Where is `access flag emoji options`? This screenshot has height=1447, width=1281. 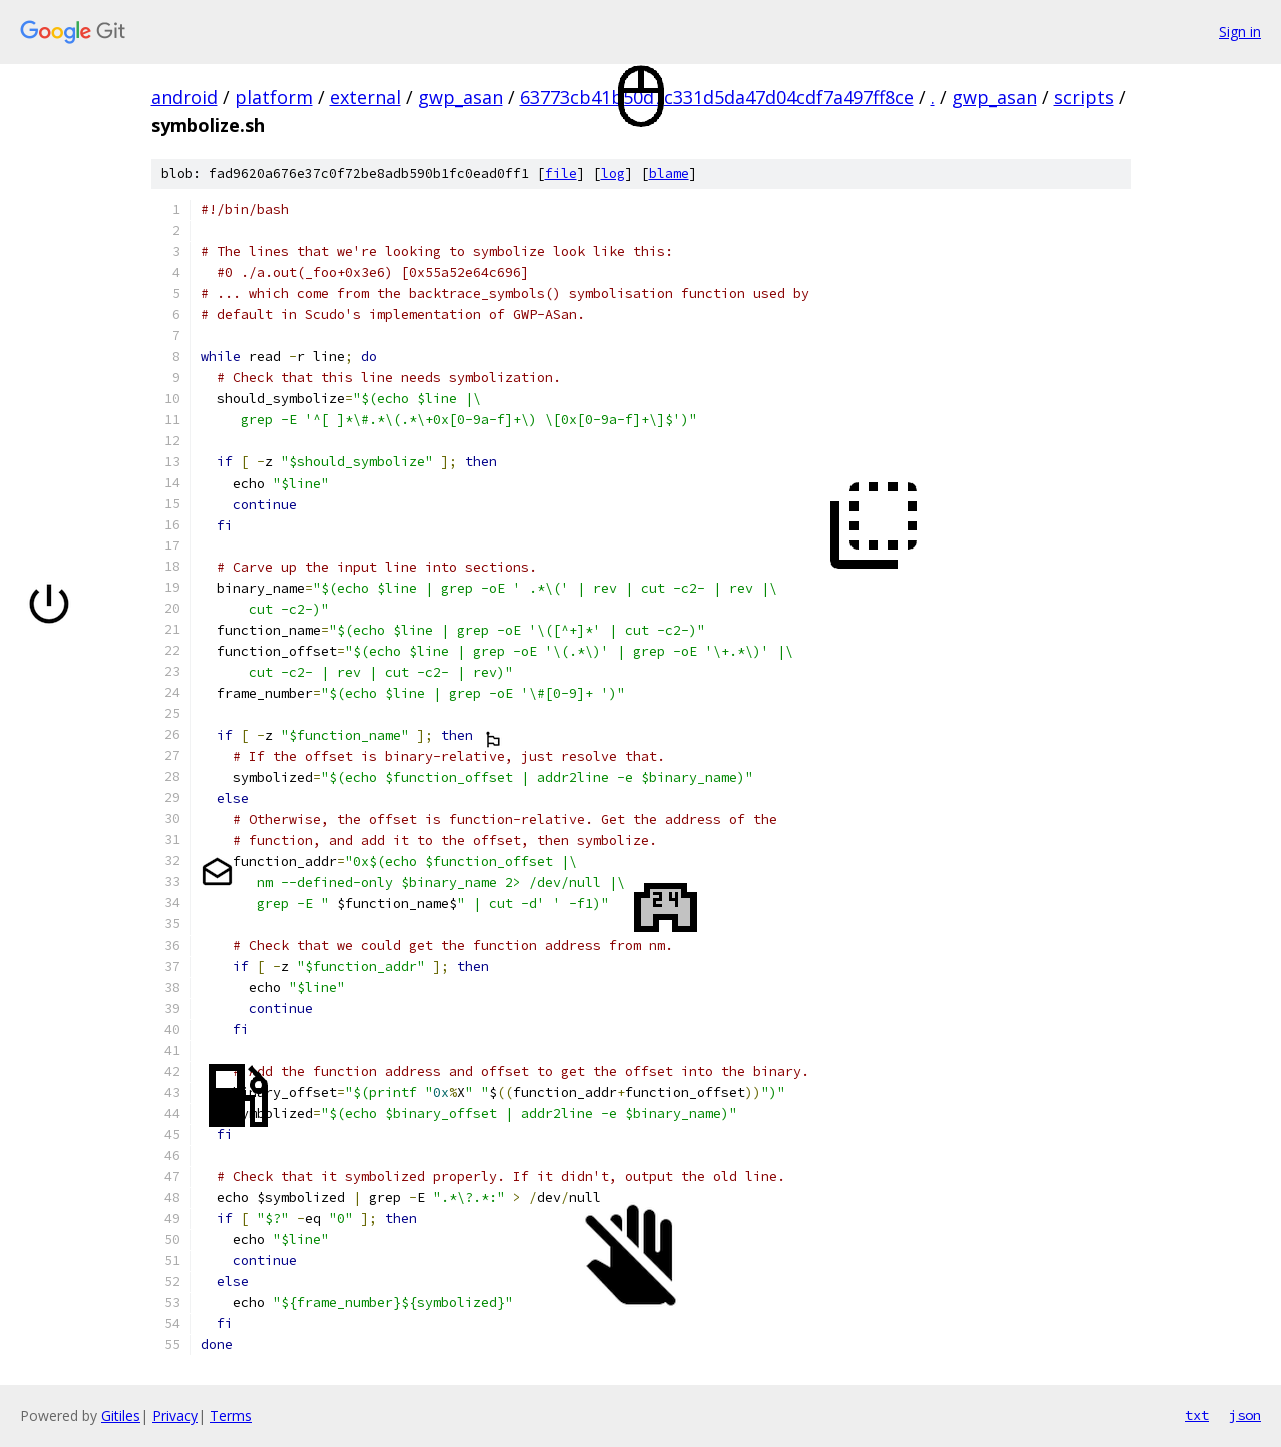 access flag emoji options is located at coordinates (493, 740).